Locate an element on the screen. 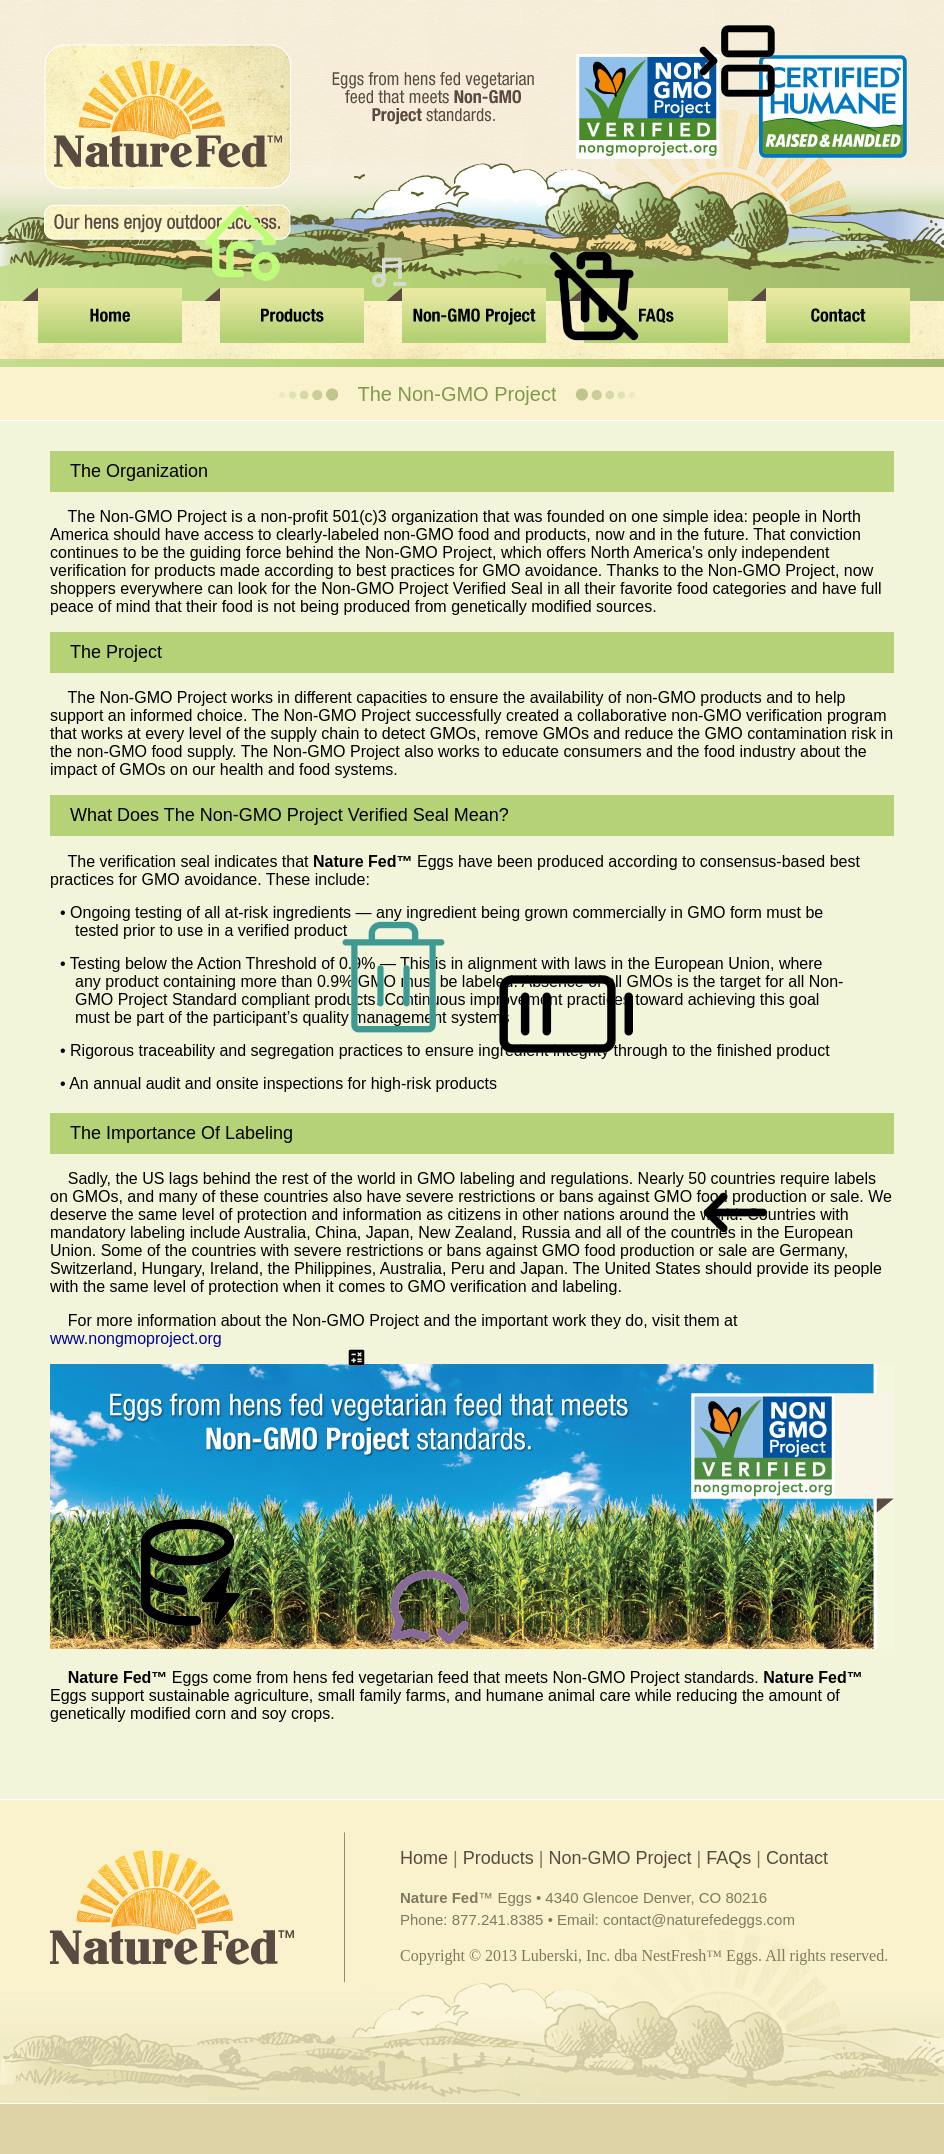 The height and width of the screenshot is (2154, 944). remove a song from playlist is located at coordinates (388, 272).